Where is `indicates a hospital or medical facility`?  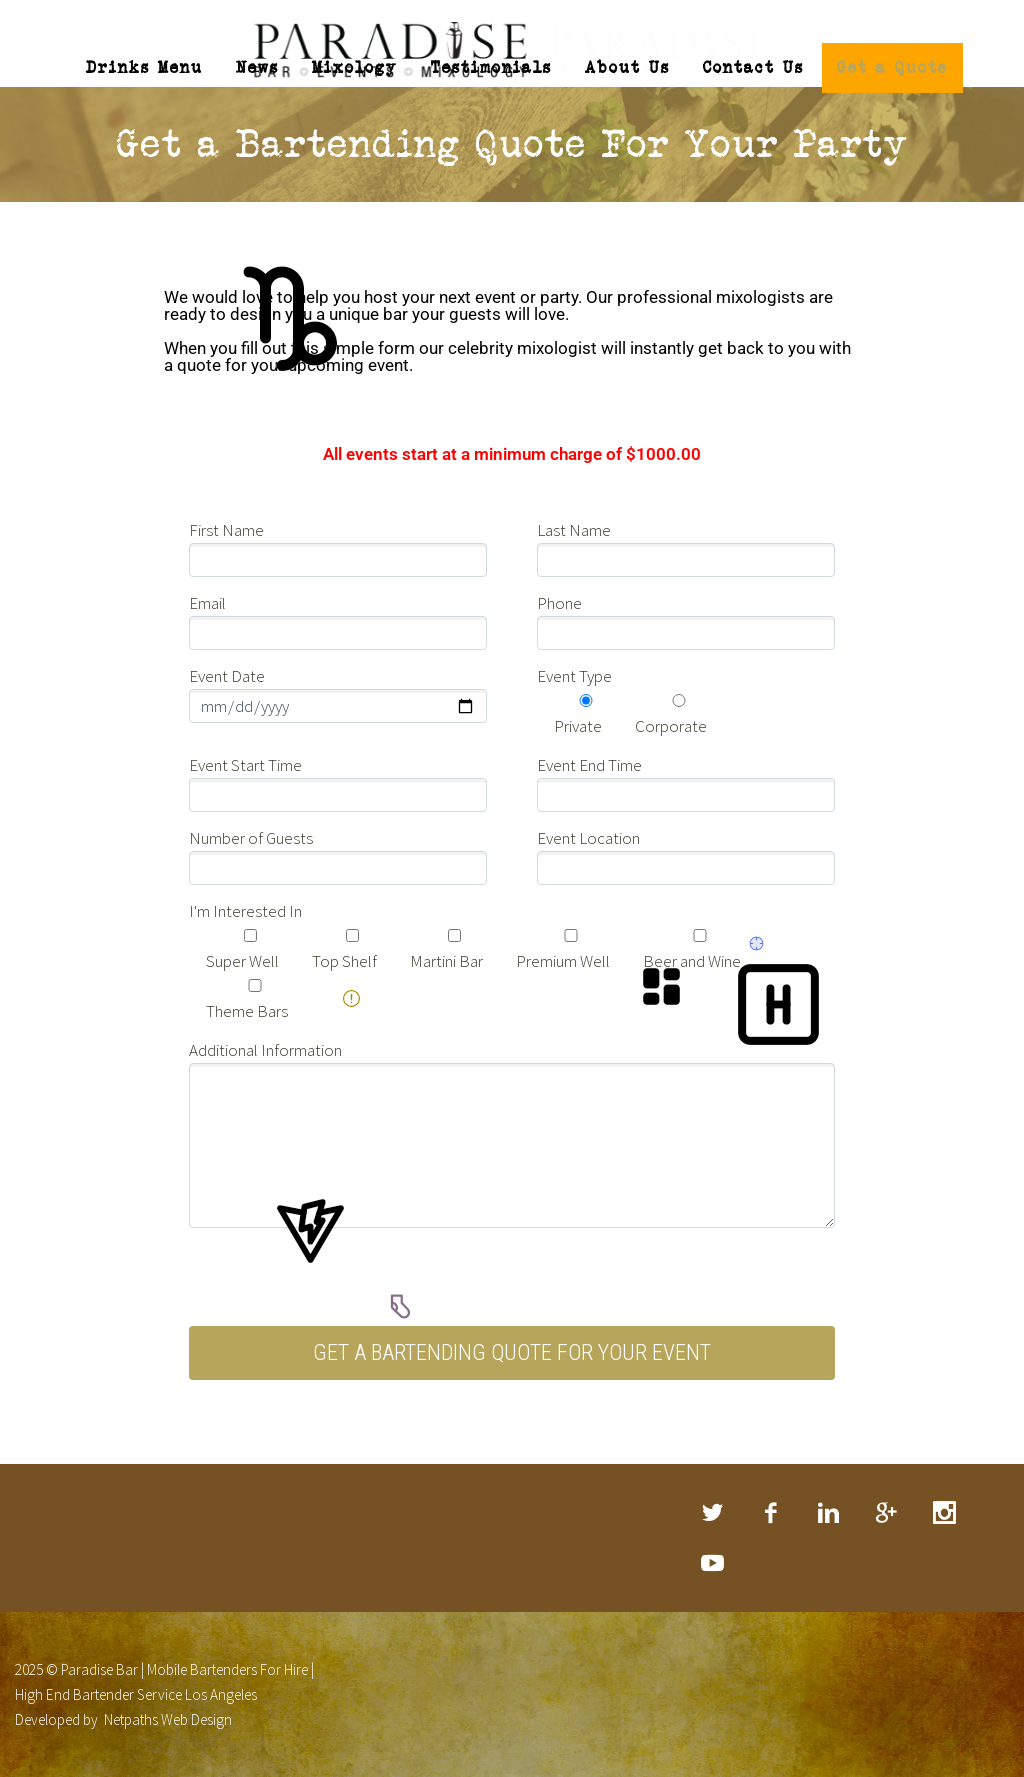 indicates a hospital or medical facility is located at coordinates (778, 1004).